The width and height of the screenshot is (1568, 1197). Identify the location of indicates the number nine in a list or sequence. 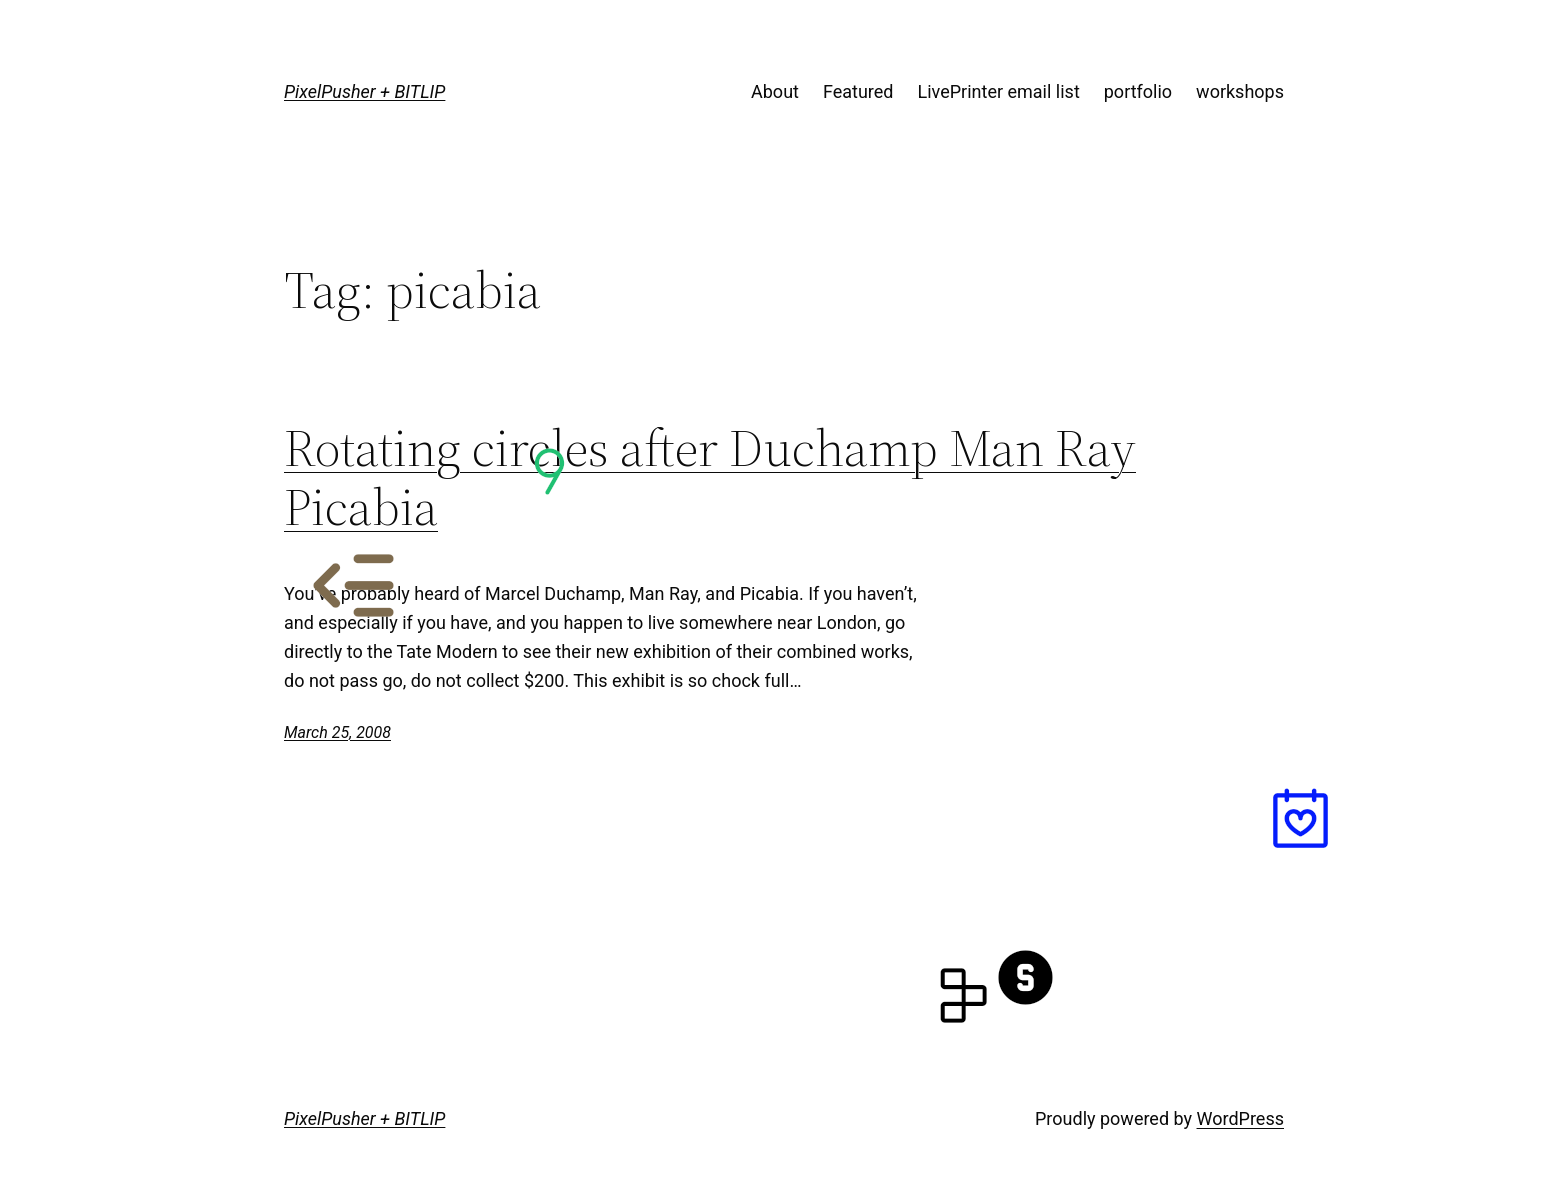
(549, 471).